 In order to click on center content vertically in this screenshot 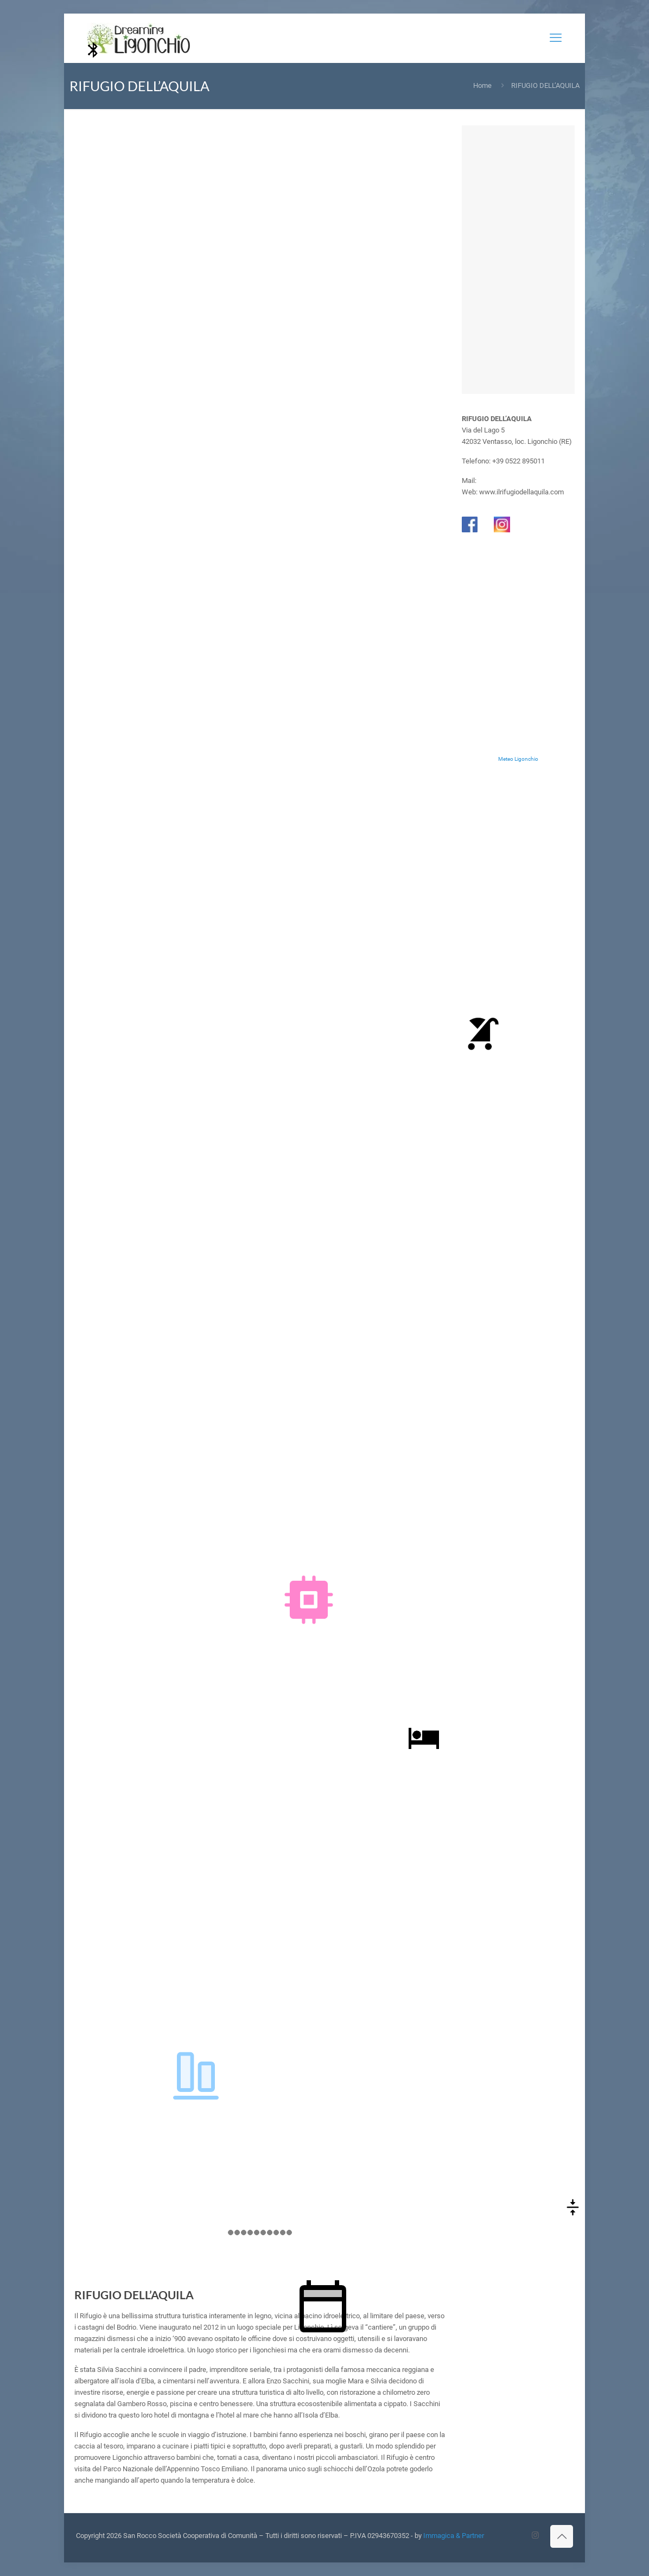, I will do `click(572, 2207)`.